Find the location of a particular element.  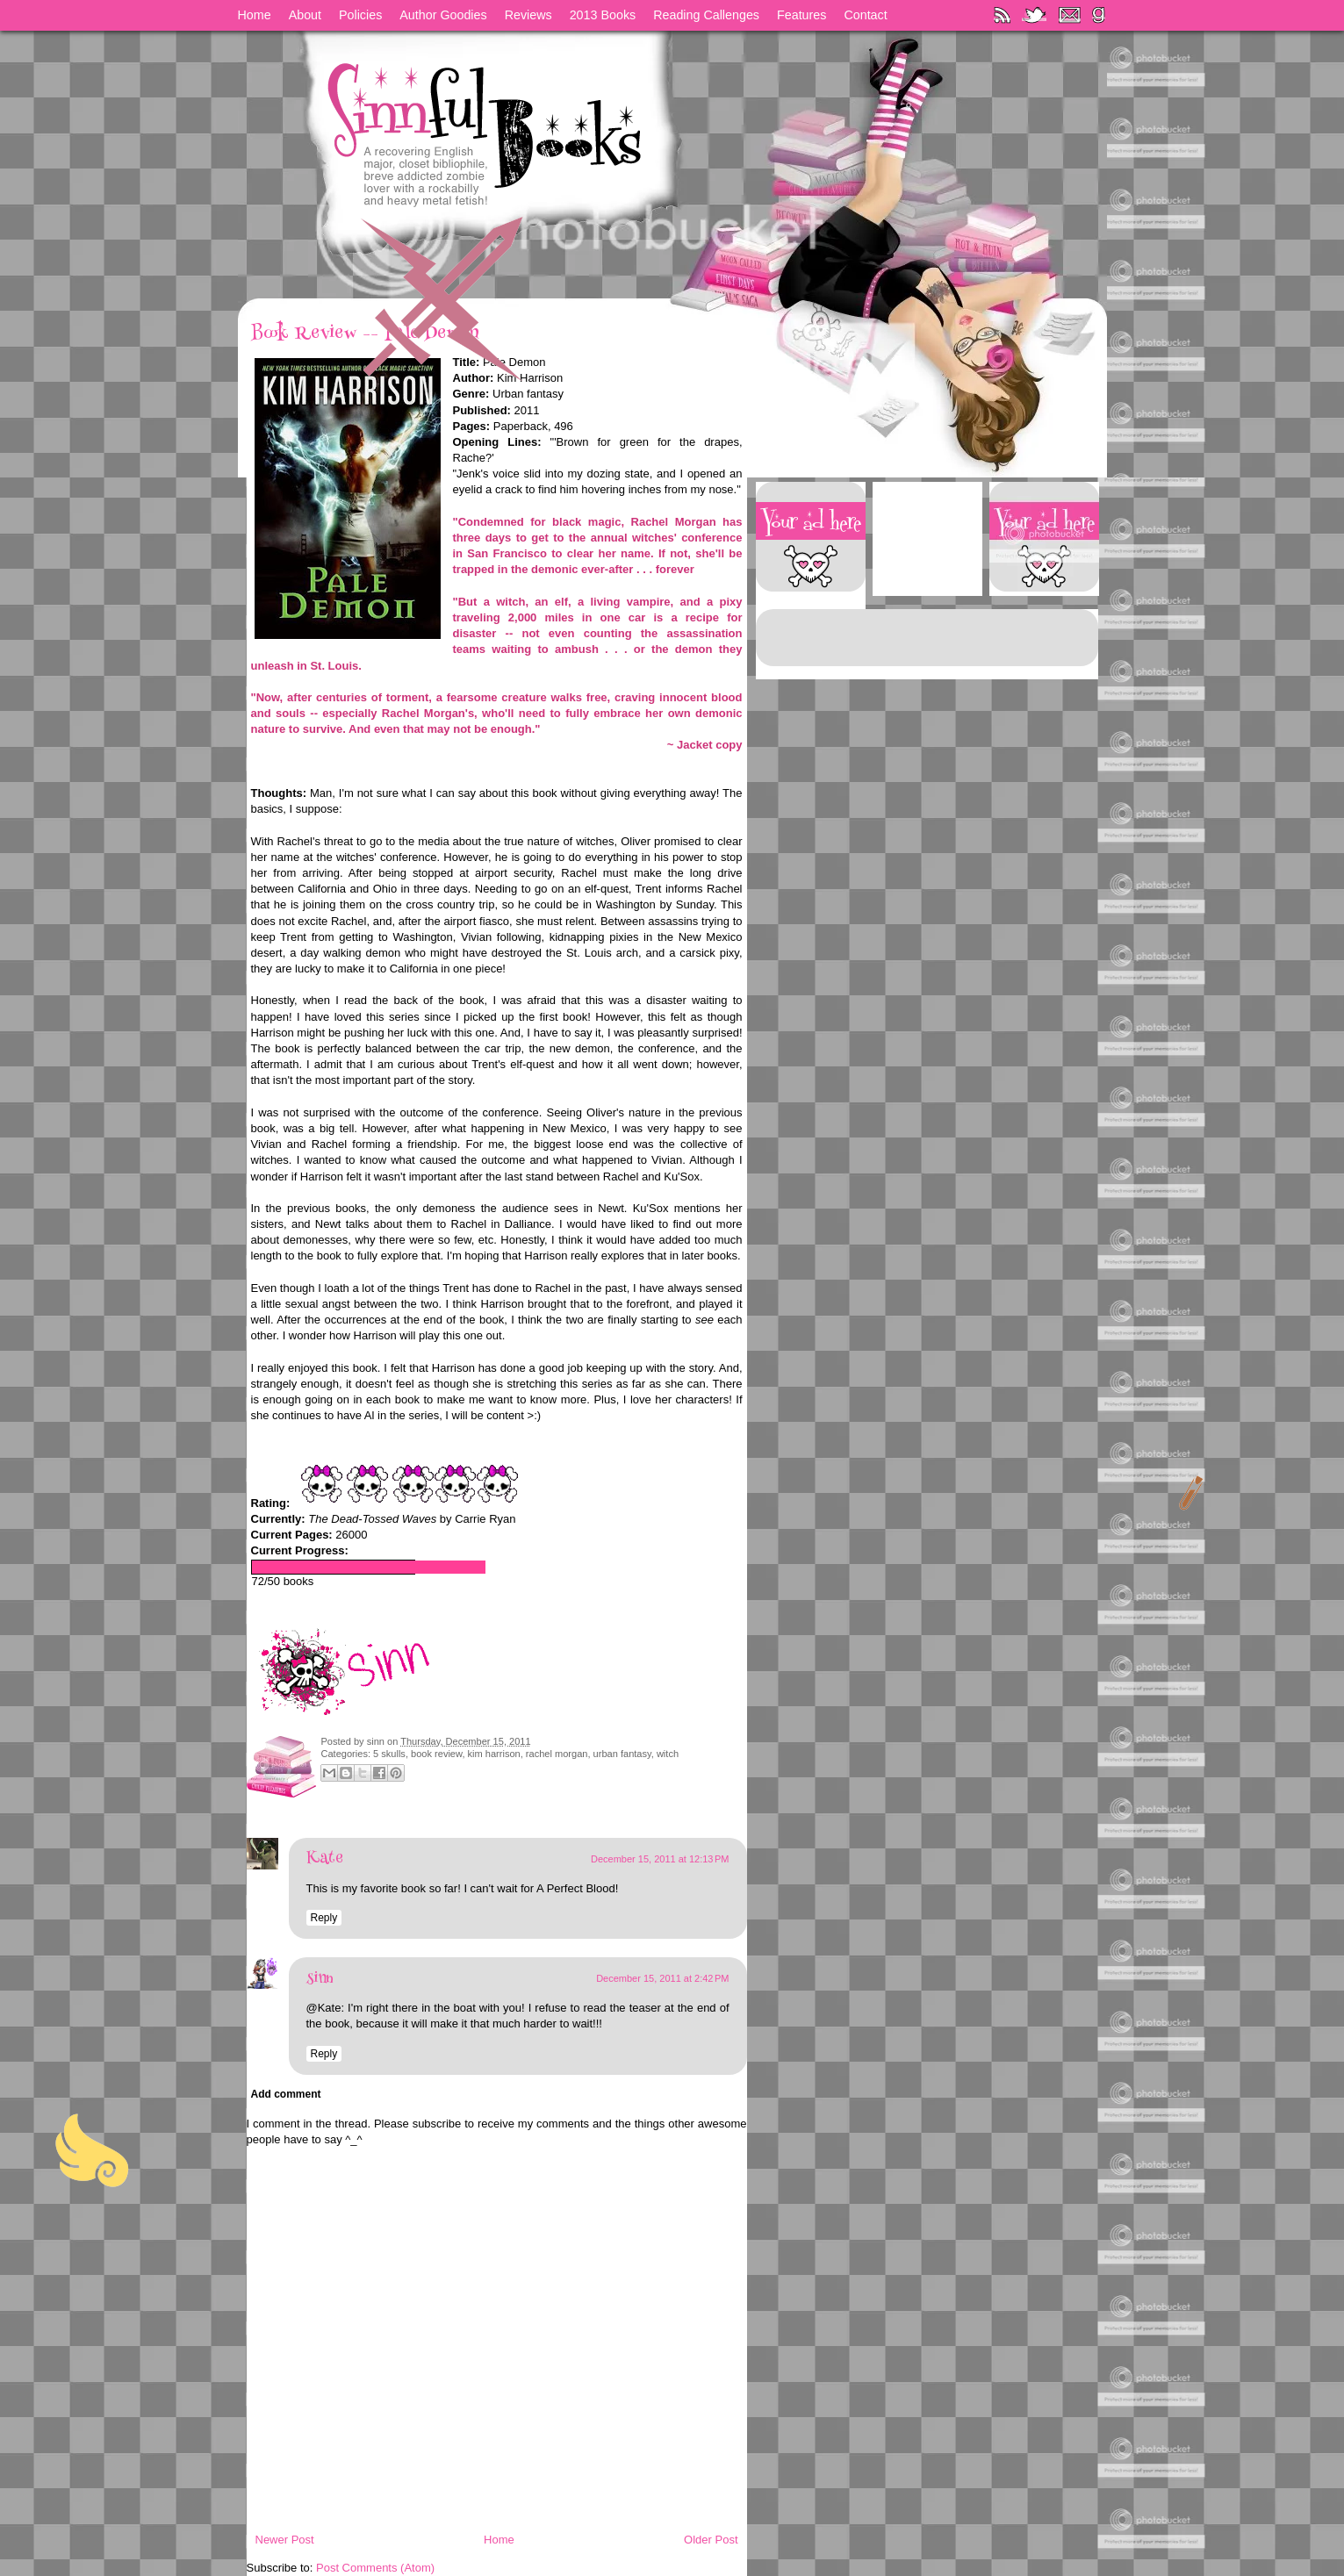

select zeus's lightning sword weapon is located at coordinates (441, 298).